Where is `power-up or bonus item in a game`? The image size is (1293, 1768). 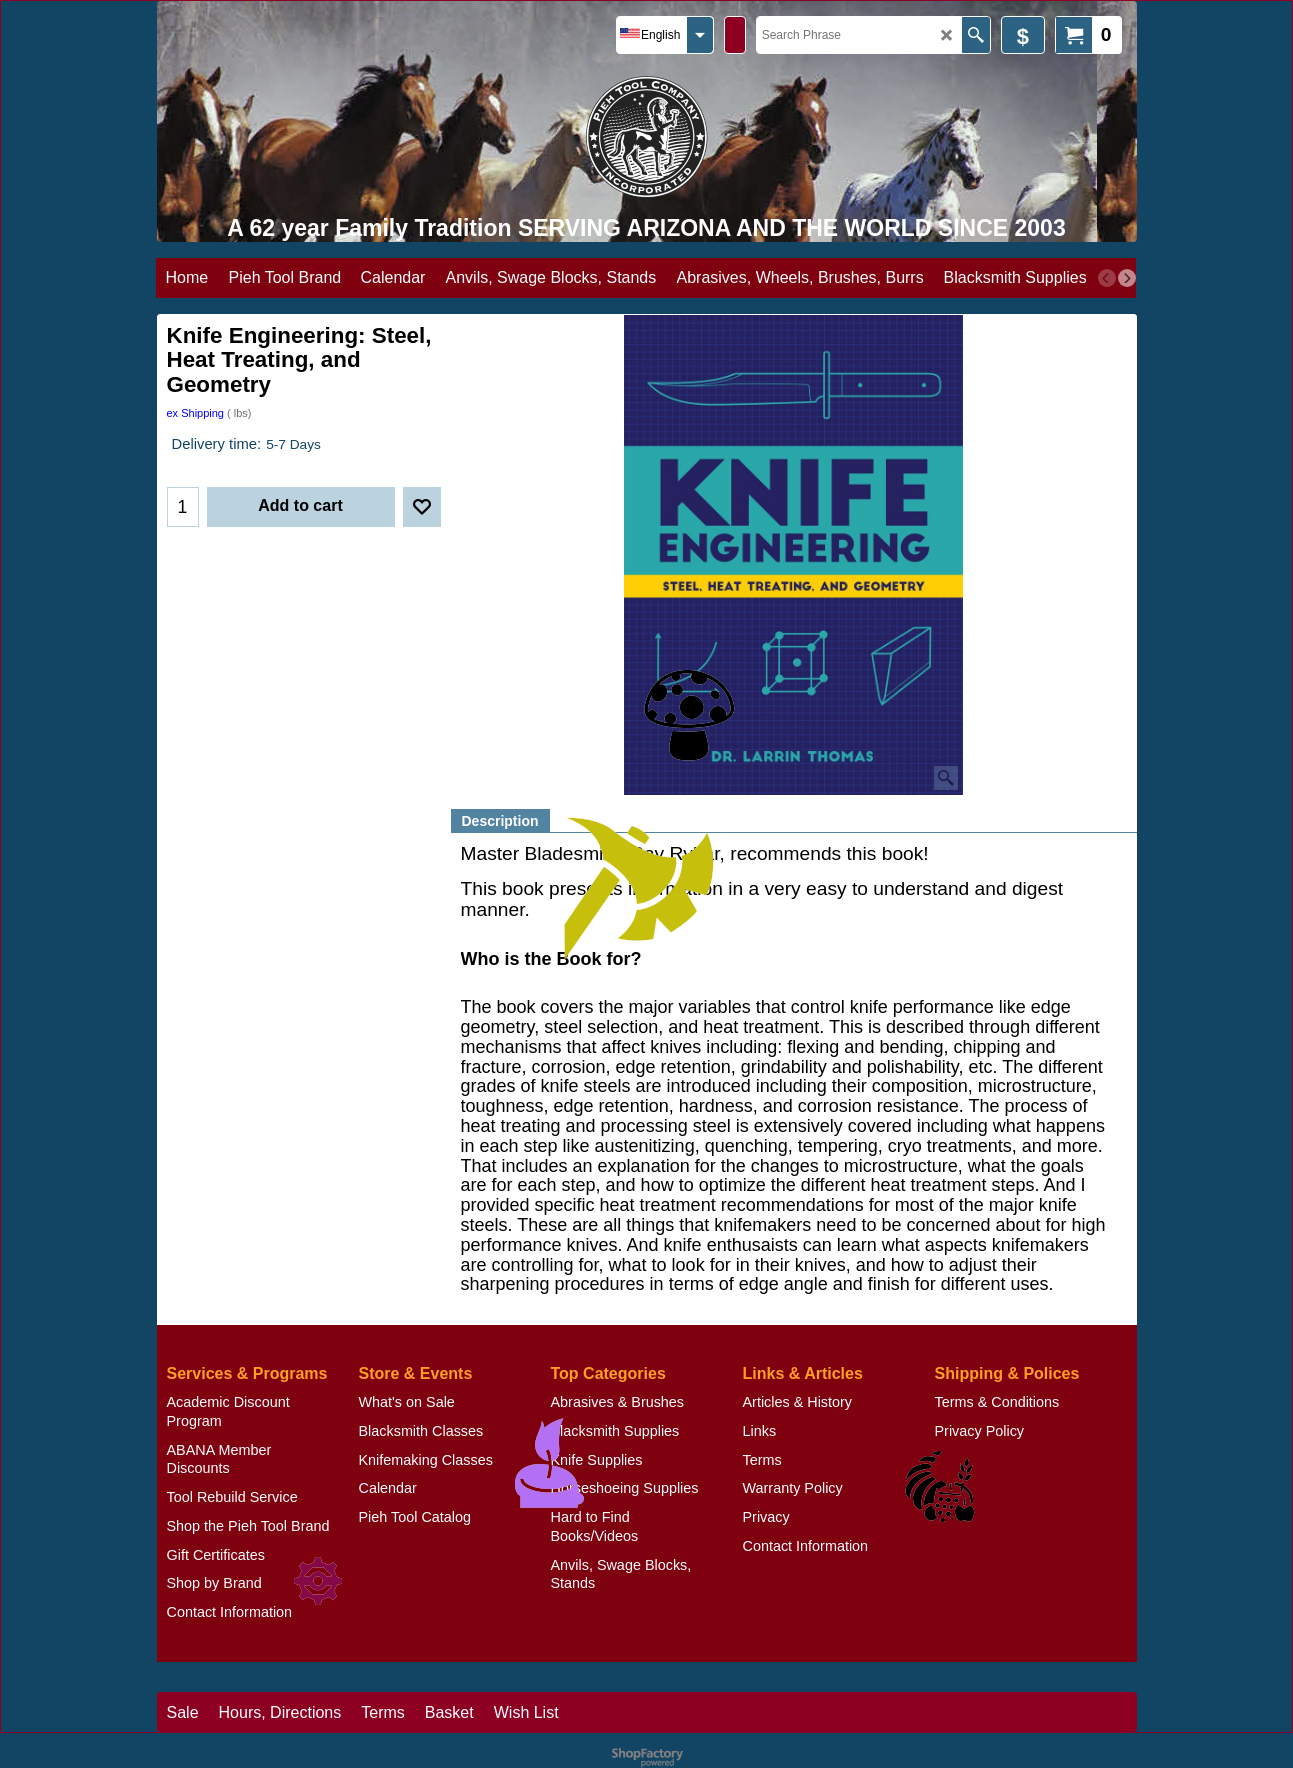
power-up or bonus item in a game is located at coordinates (689, 714).